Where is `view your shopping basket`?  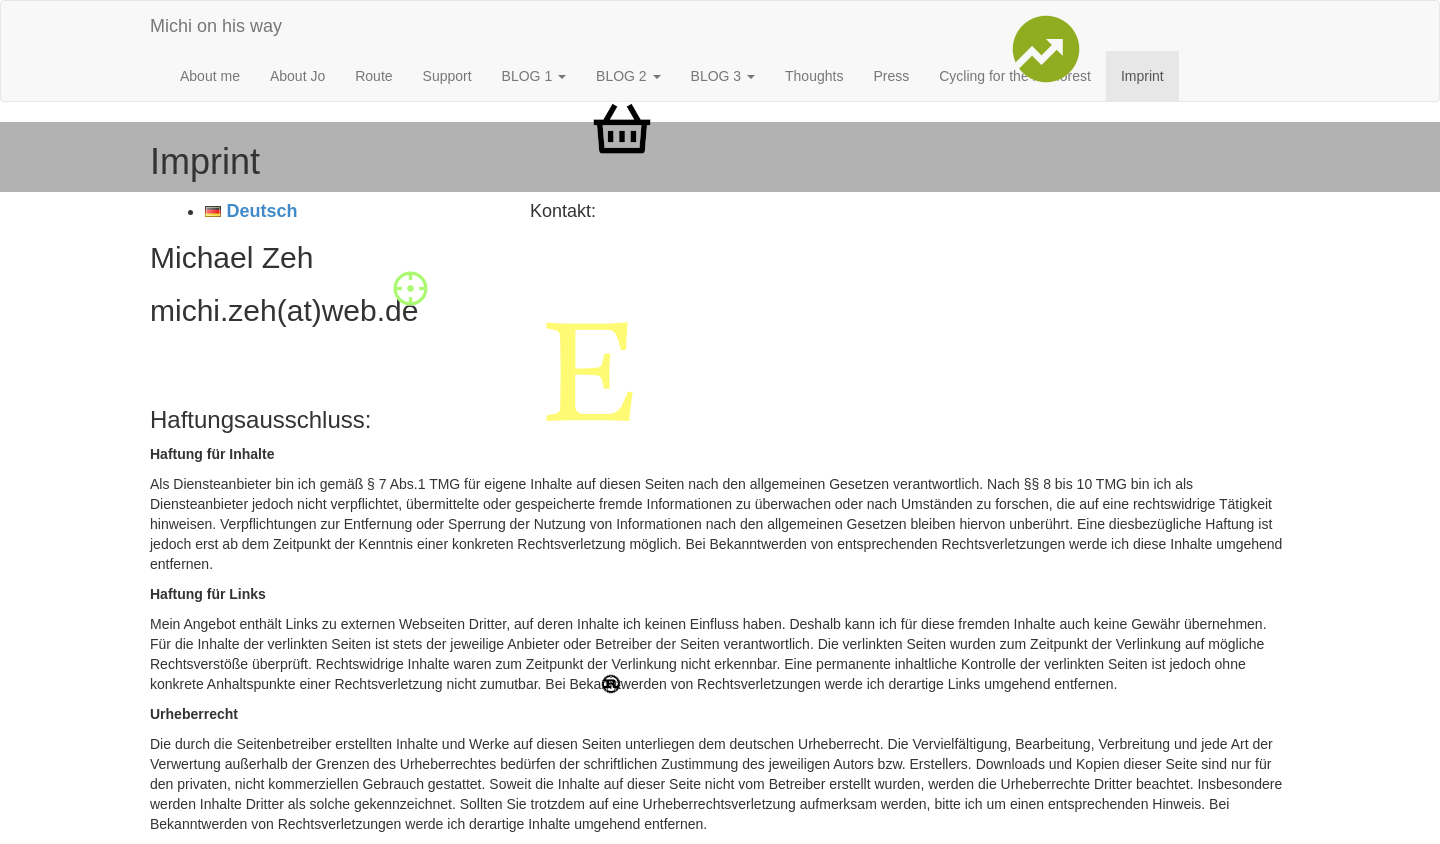 view your shopping basket is located at coordinates (622, 128).